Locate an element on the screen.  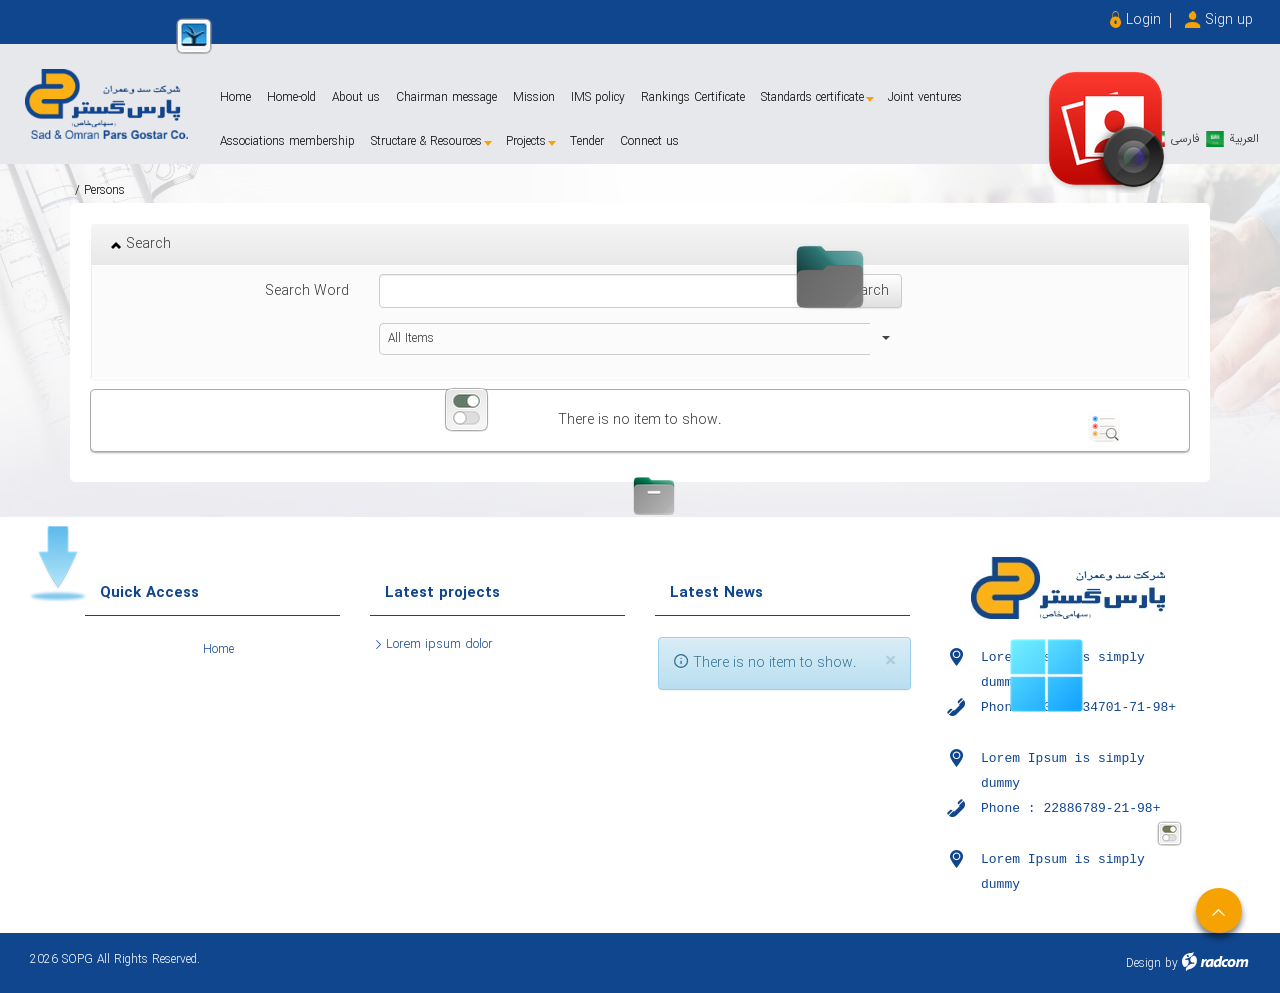
save document to a new location is located at coordinates (58, 559).